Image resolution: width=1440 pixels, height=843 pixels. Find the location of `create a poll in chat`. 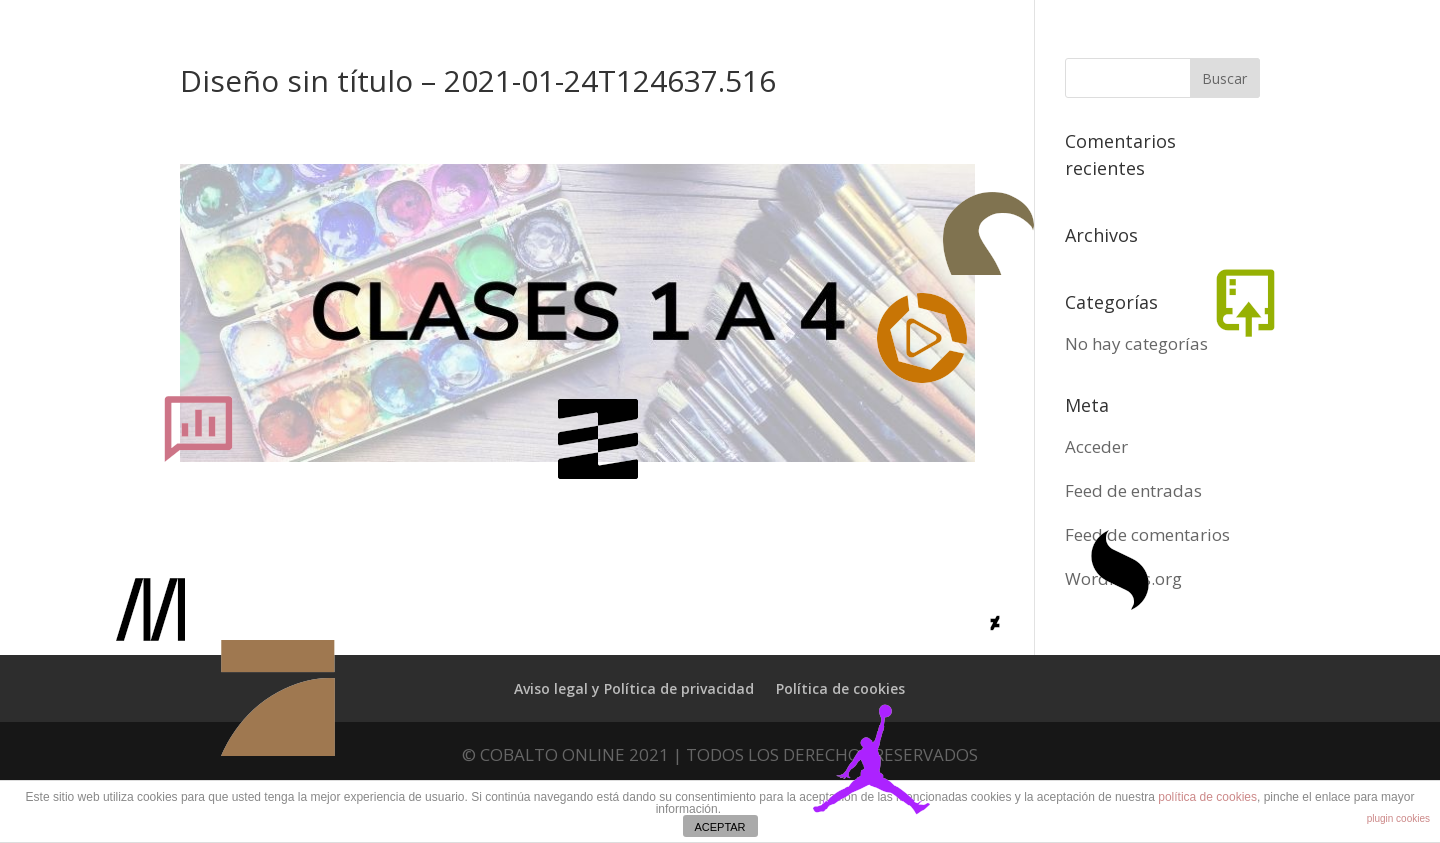

create a poll in chat is located at coordinates (198, 426).